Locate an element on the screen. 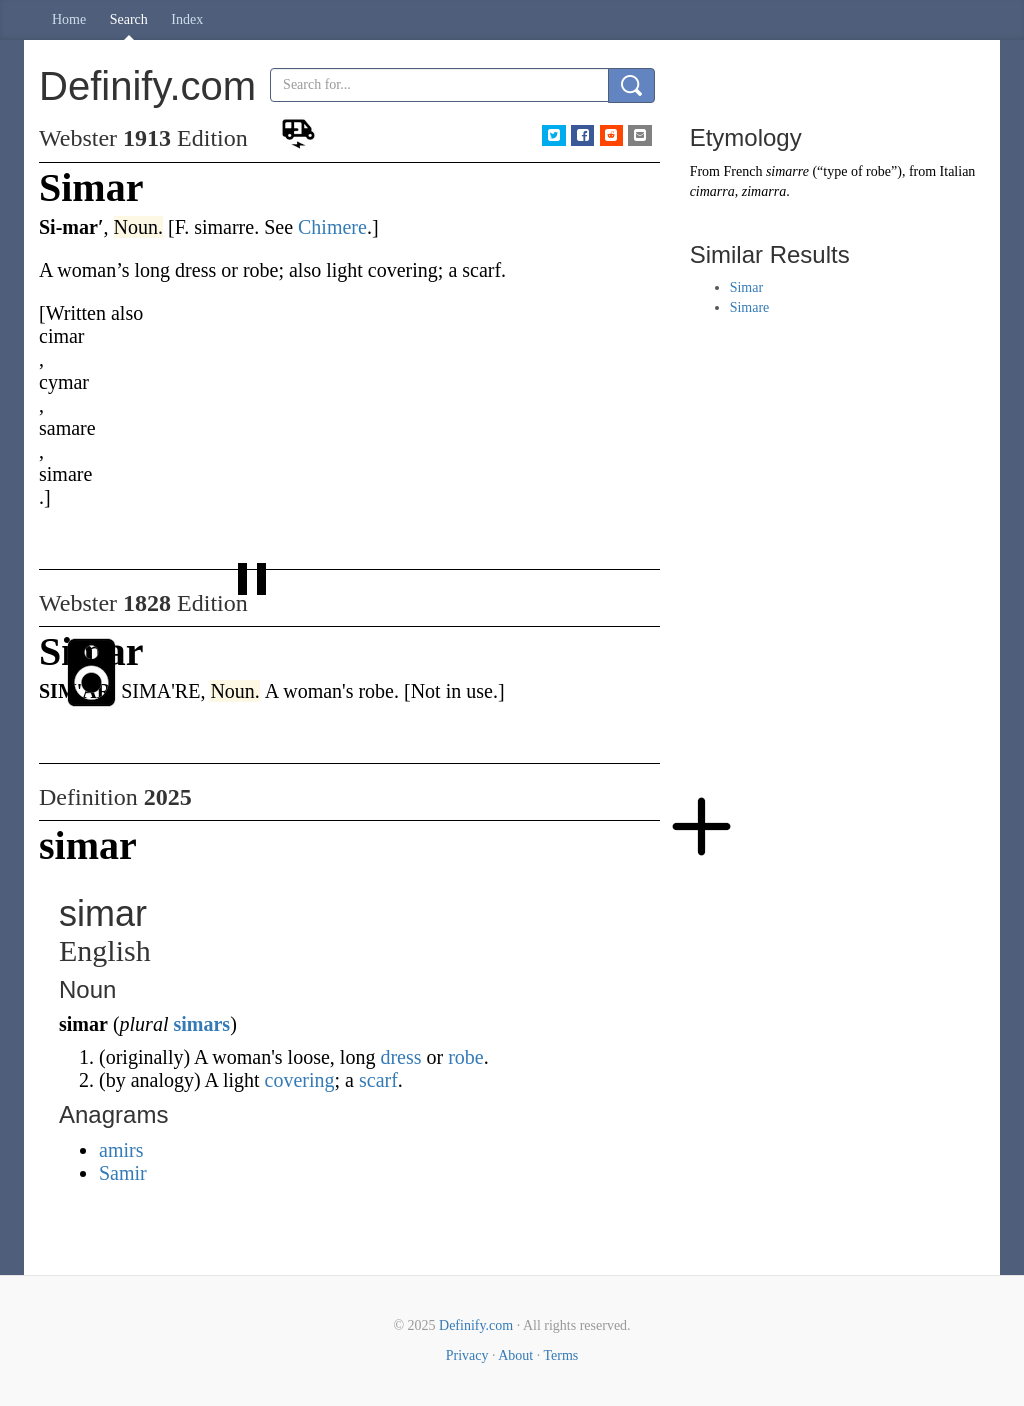 This screenshot has height=1406, width=1024. select electric rickshaw as transport option is located at coordinates (298, 132).